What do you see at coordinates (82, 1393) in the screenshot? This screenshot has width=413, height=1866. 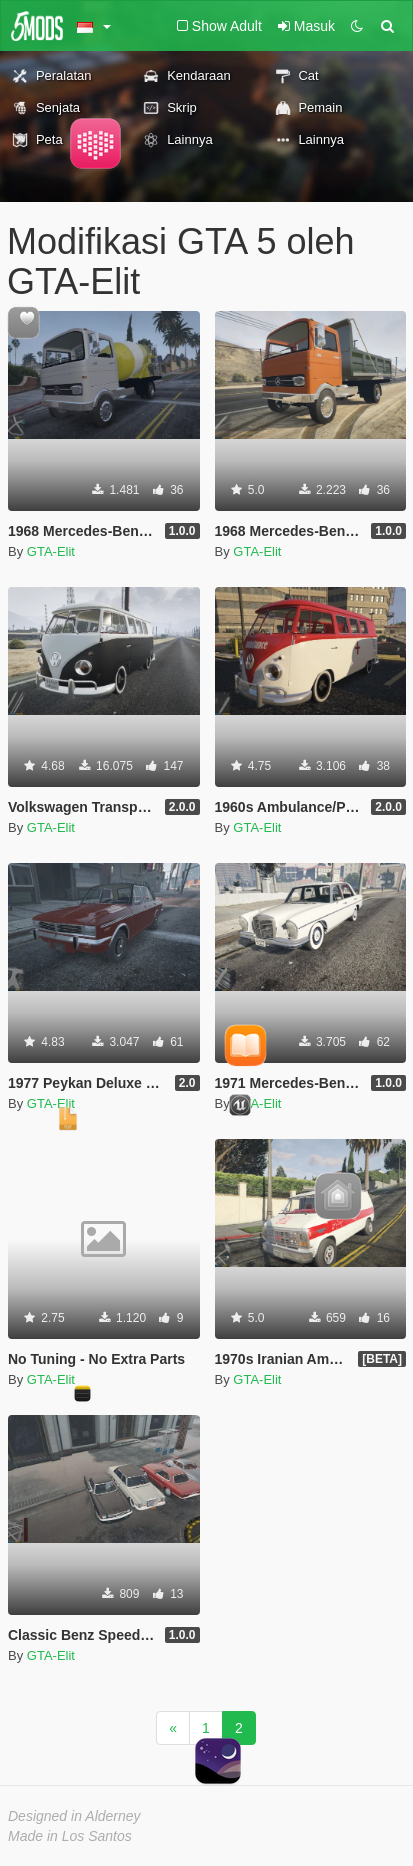 I see `open the notes app` at bounding box center [82, 1393].